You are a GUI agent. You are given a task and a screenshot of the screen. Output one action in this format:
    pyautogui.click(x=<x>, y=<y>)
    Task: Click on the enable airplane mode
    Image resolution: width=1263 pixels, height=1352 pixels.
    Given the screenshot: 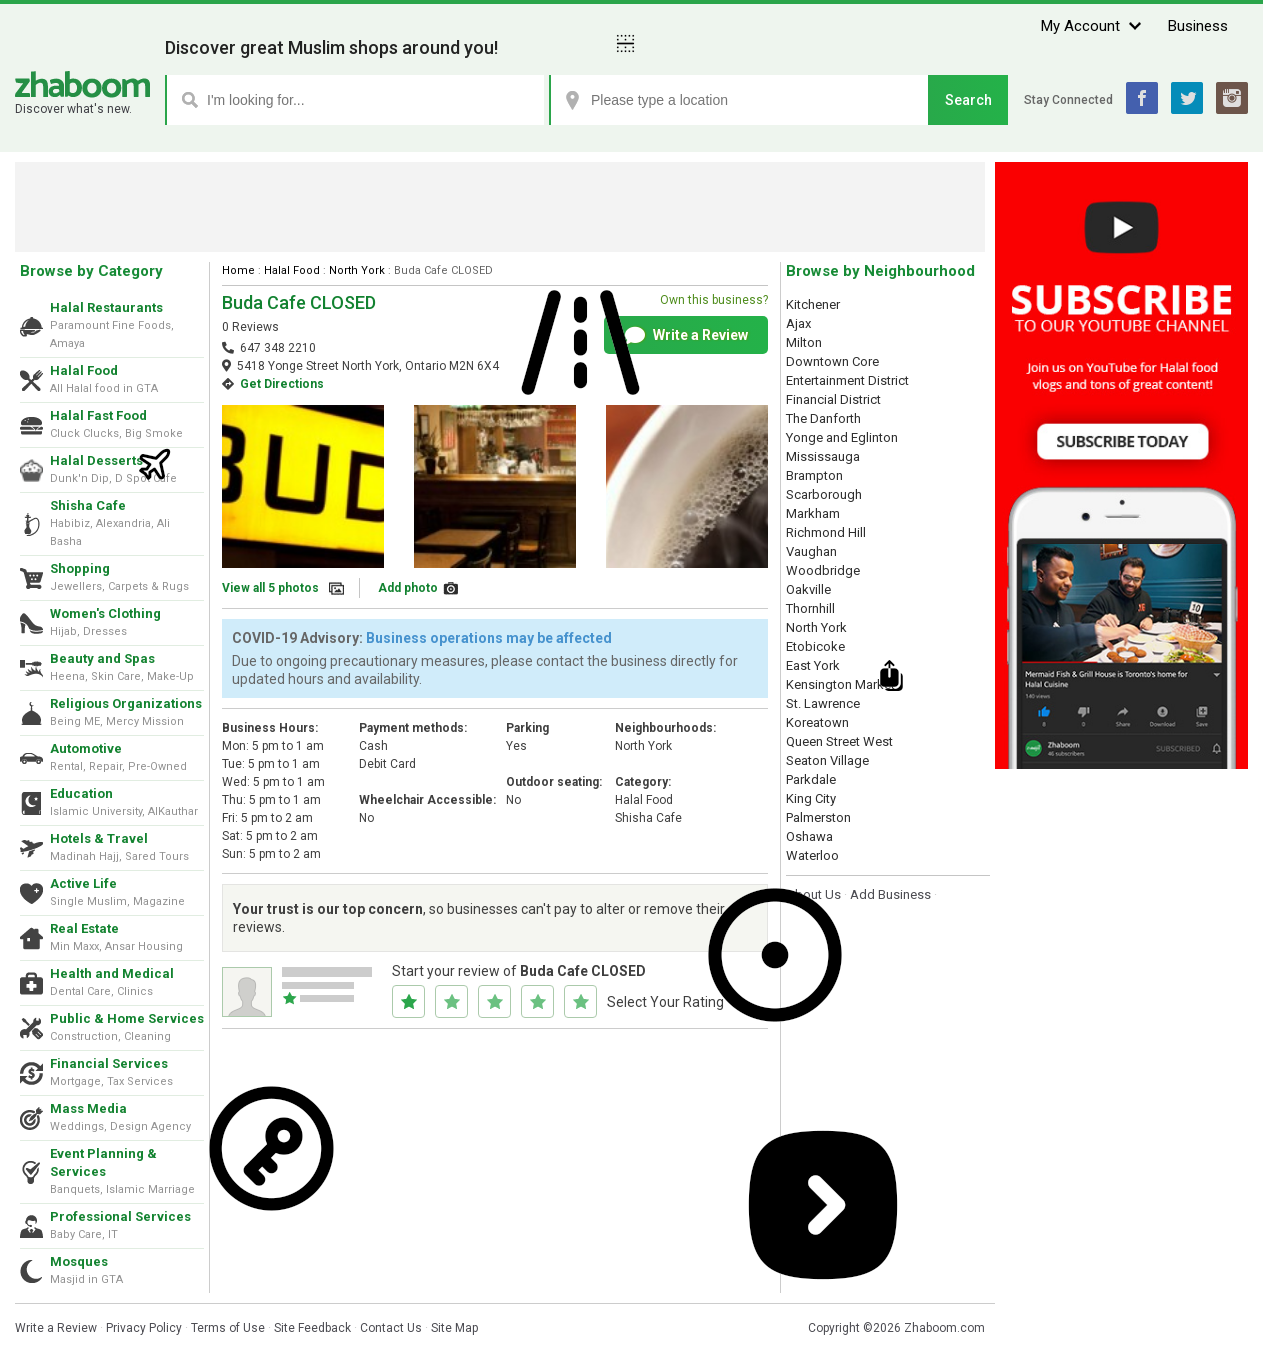 What is the action you would take?
    pyautogui.click(x=154, y=464)
    